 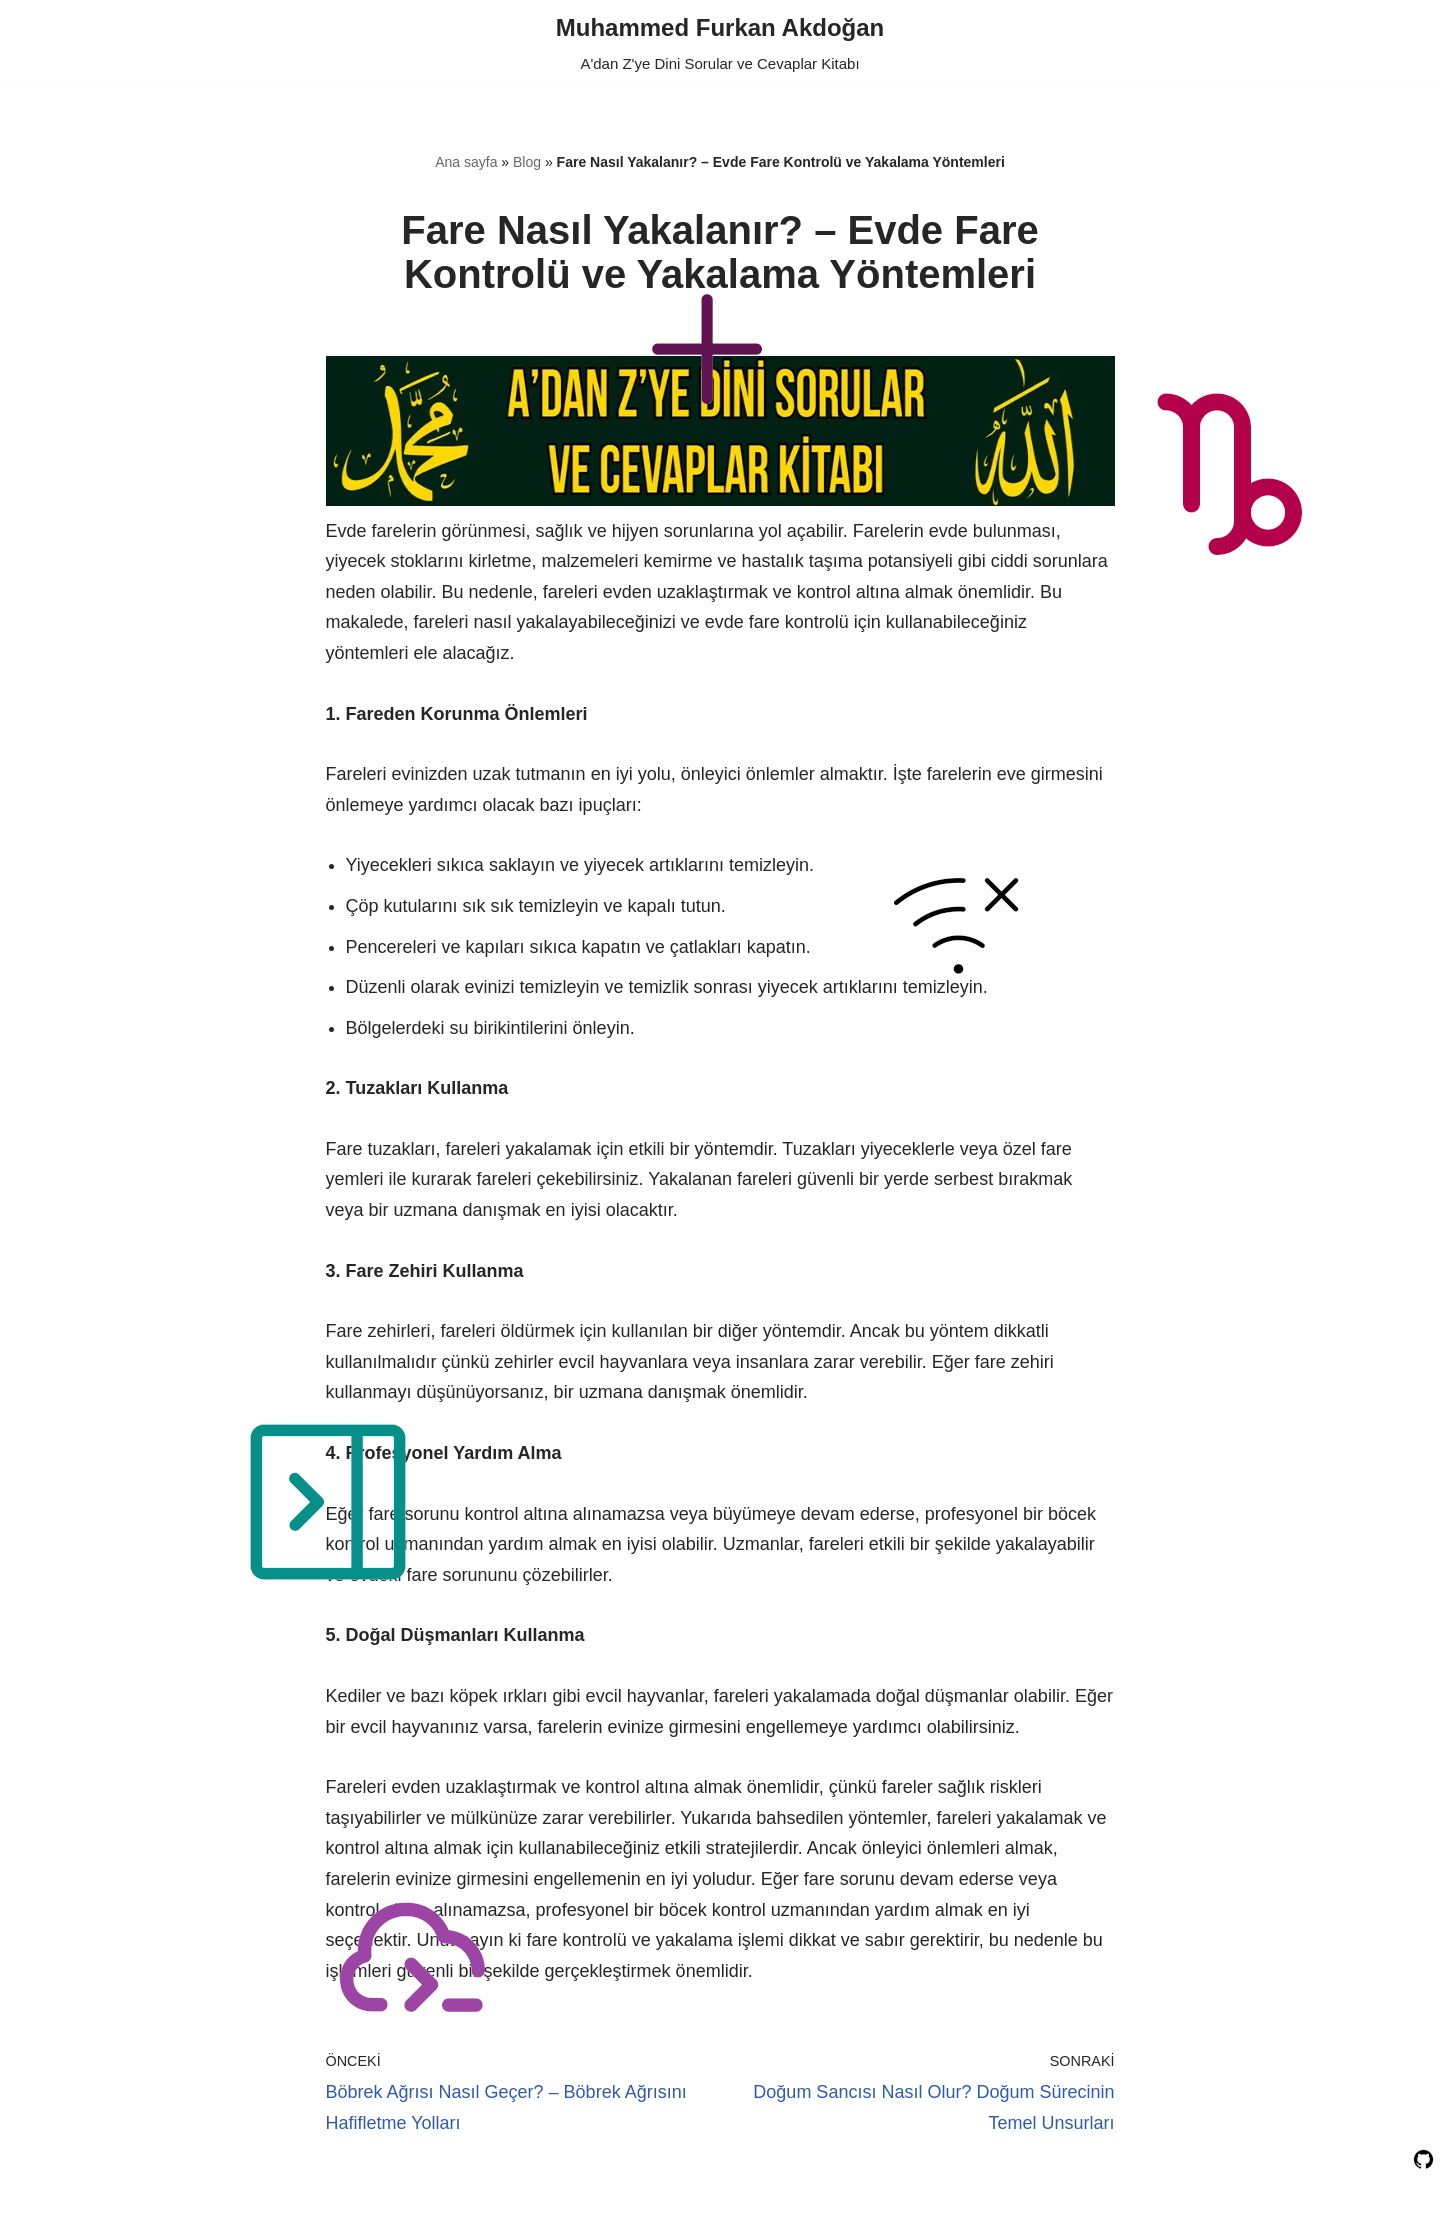 I want to click on view project on github, so click(x=1423, y=2159).